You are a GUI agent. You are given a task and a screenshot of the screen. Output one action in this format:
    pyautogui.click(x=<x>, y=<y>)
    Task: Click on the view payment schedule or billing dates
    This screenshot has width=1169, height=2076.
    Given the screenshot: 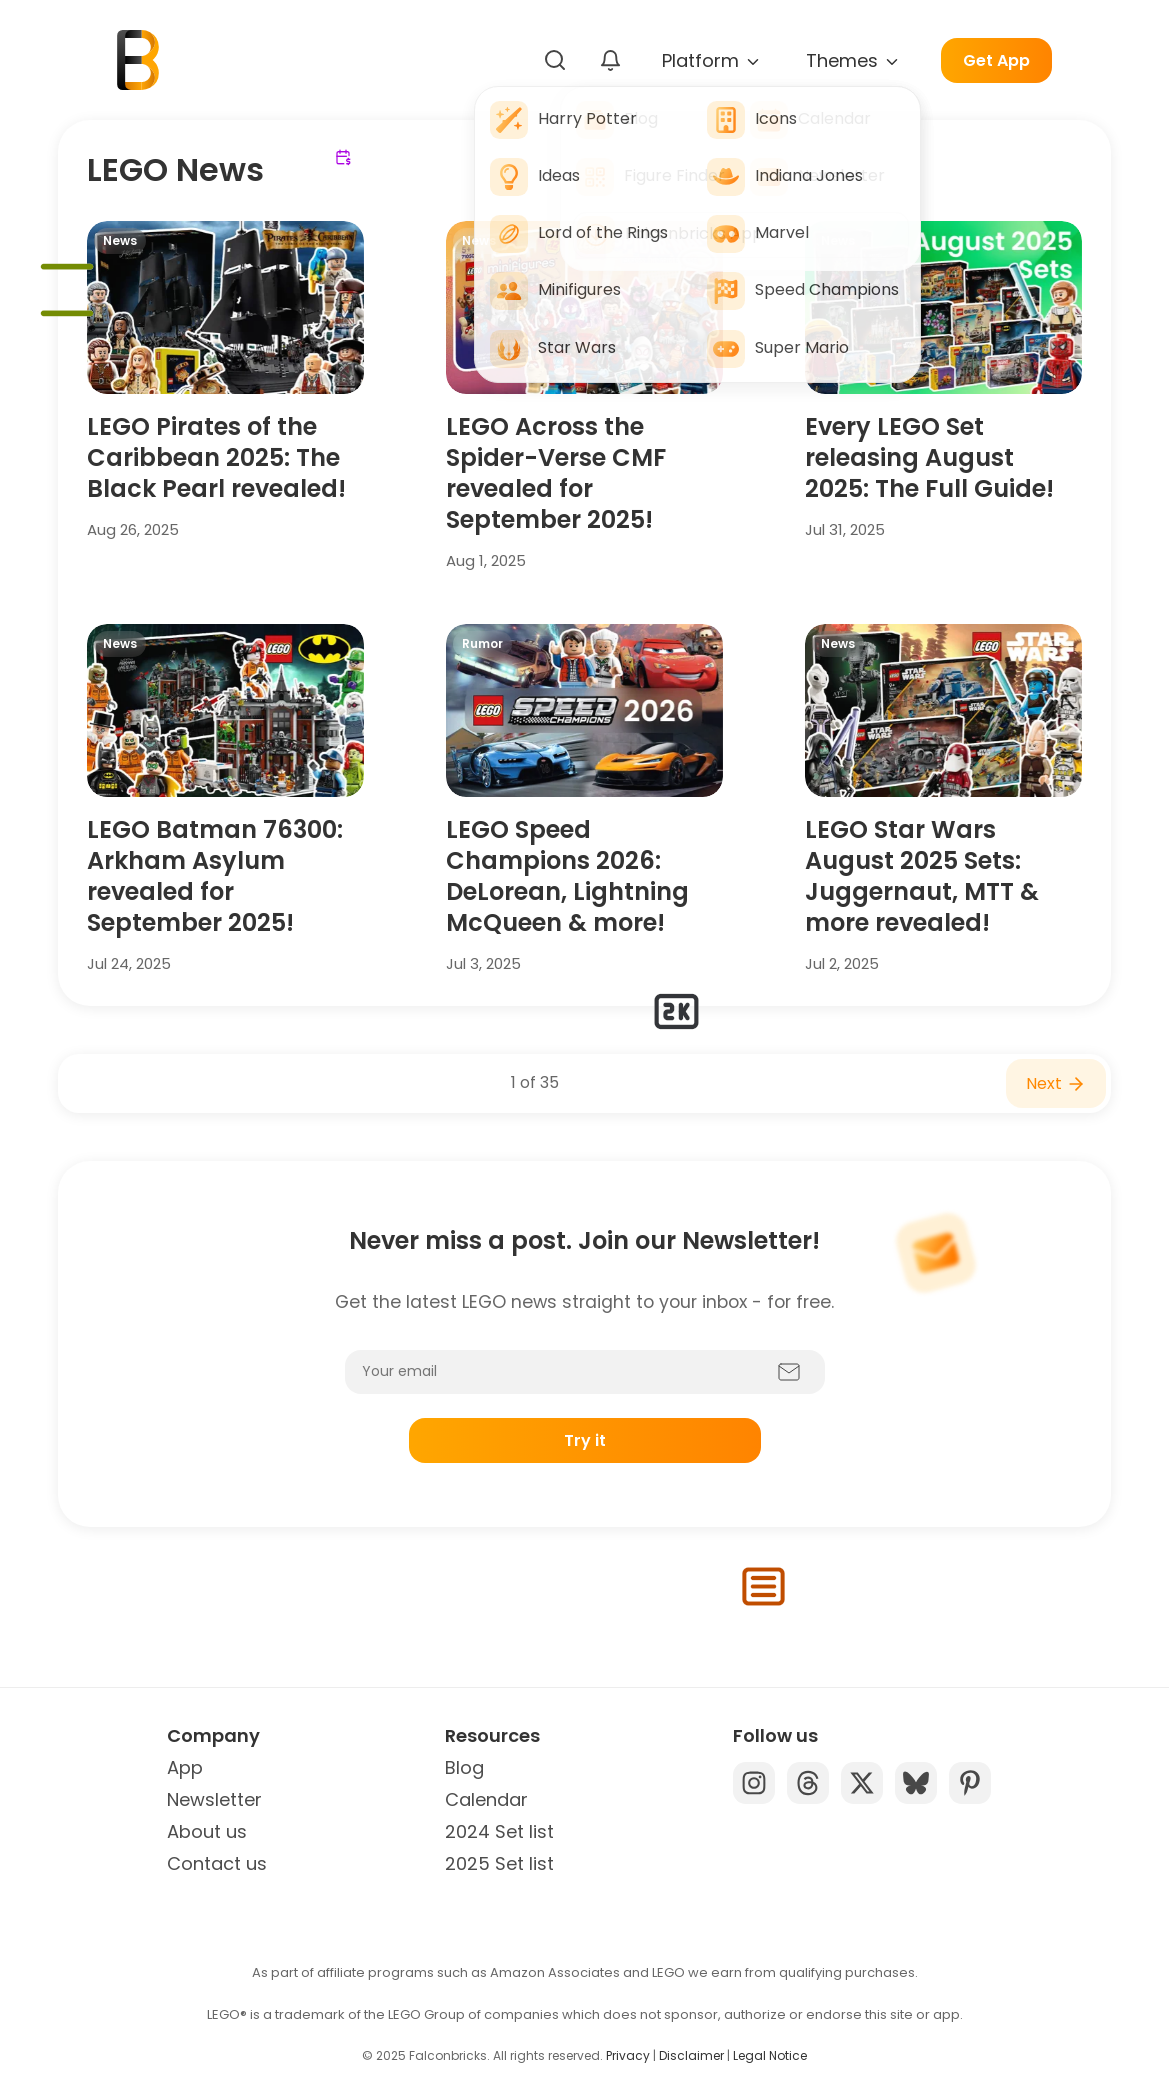 What is the action you would take?
    pyautogui.click(x=343, y=157)
    